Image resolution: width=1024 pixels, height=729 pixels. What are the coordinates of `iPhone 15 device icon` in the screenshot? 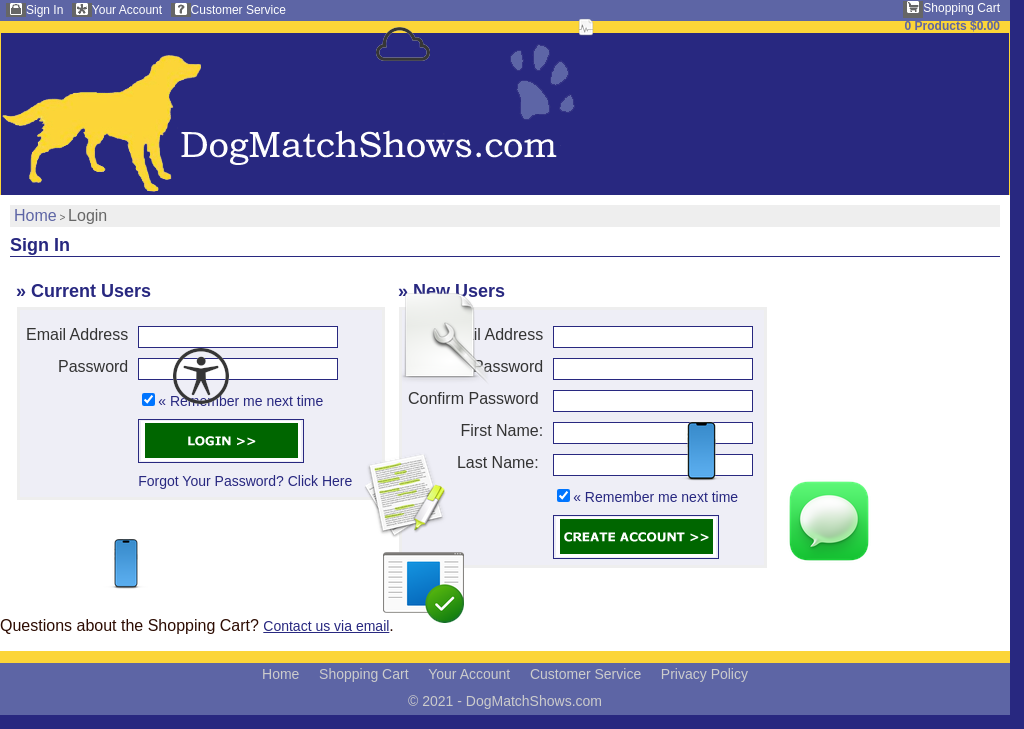 It's located at (126, 564).